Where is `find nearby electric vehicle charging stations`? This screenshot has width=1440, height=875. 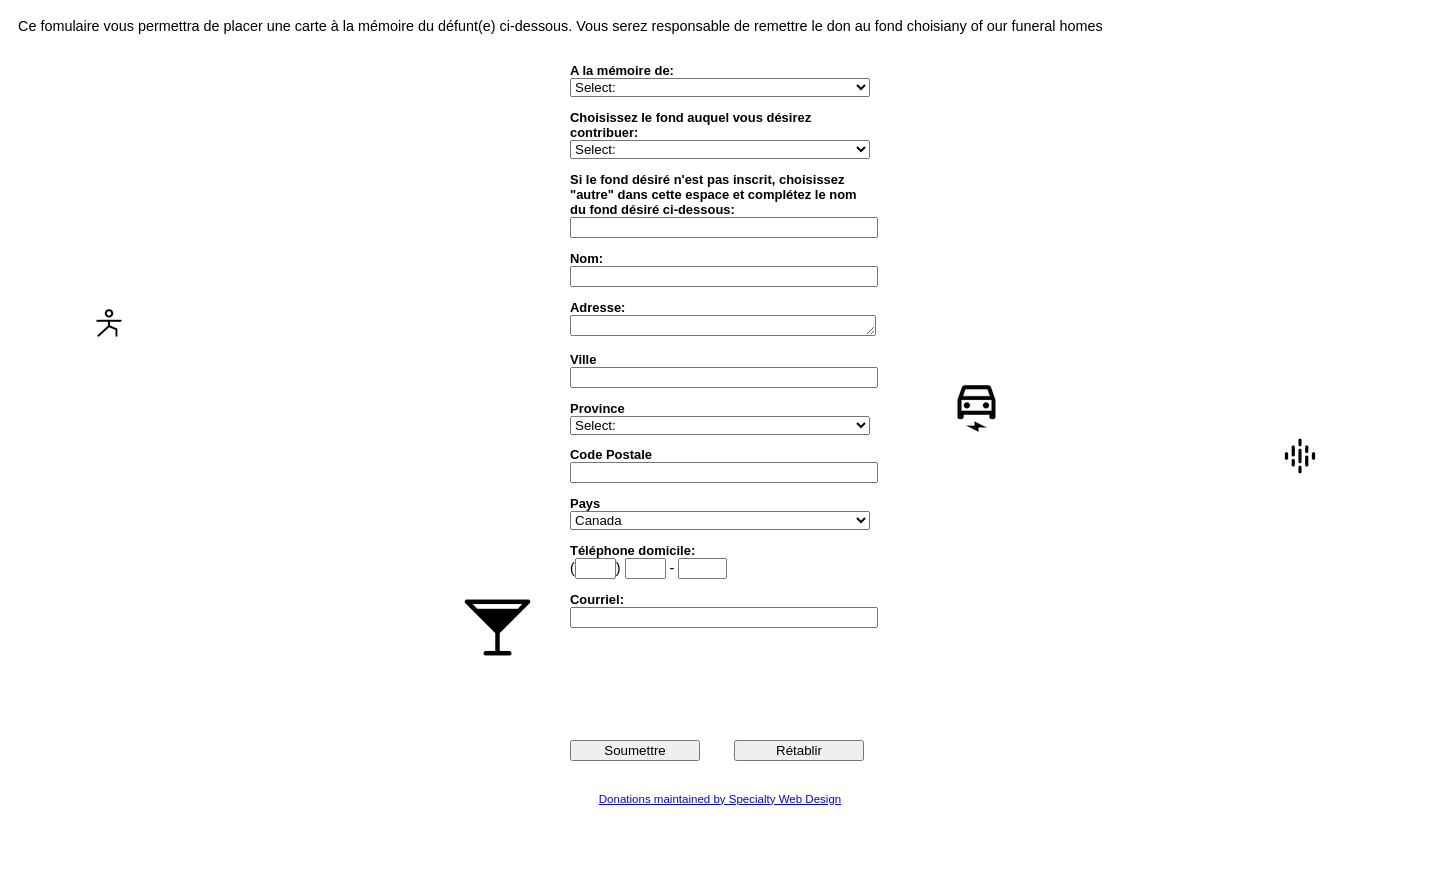 find nearby electric vehicle charging stations is located at coordinates (976, 408).